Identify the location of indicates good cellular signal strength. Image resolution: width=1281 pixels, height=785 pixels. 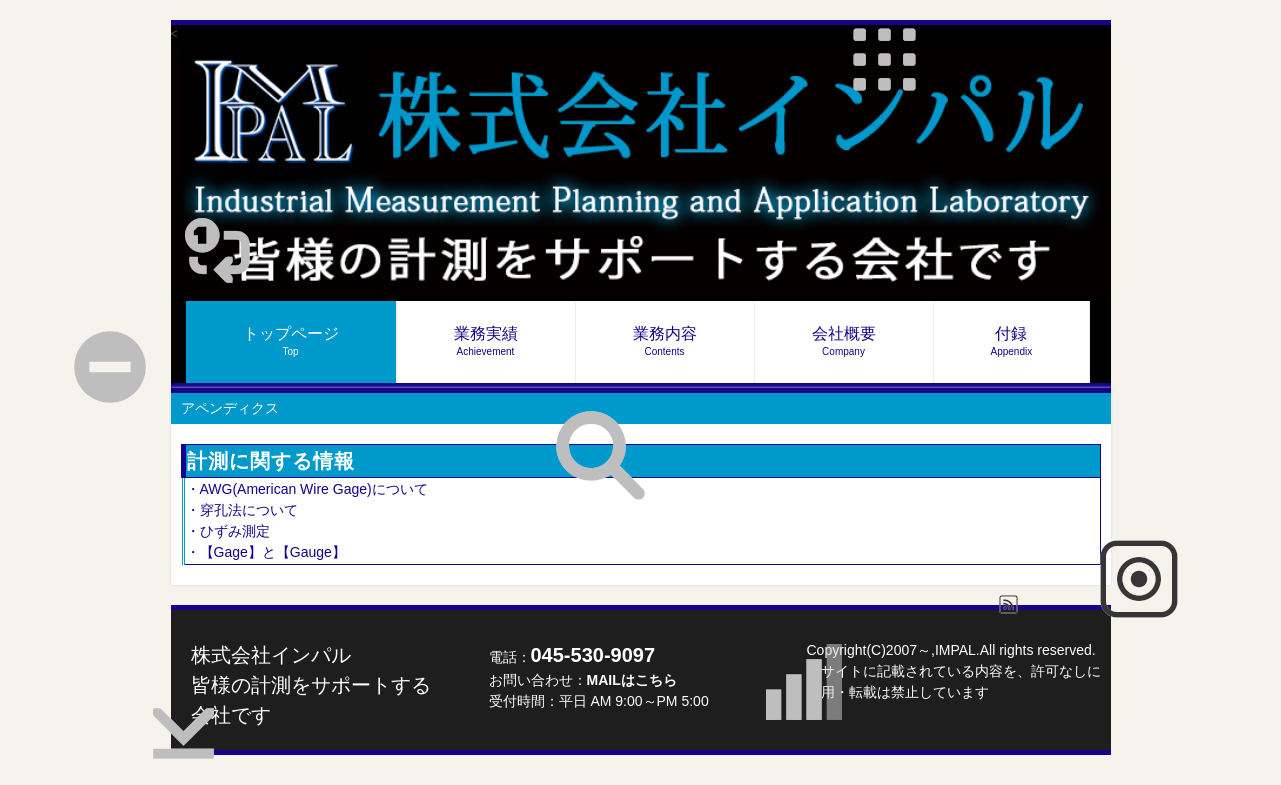
(806, 684).